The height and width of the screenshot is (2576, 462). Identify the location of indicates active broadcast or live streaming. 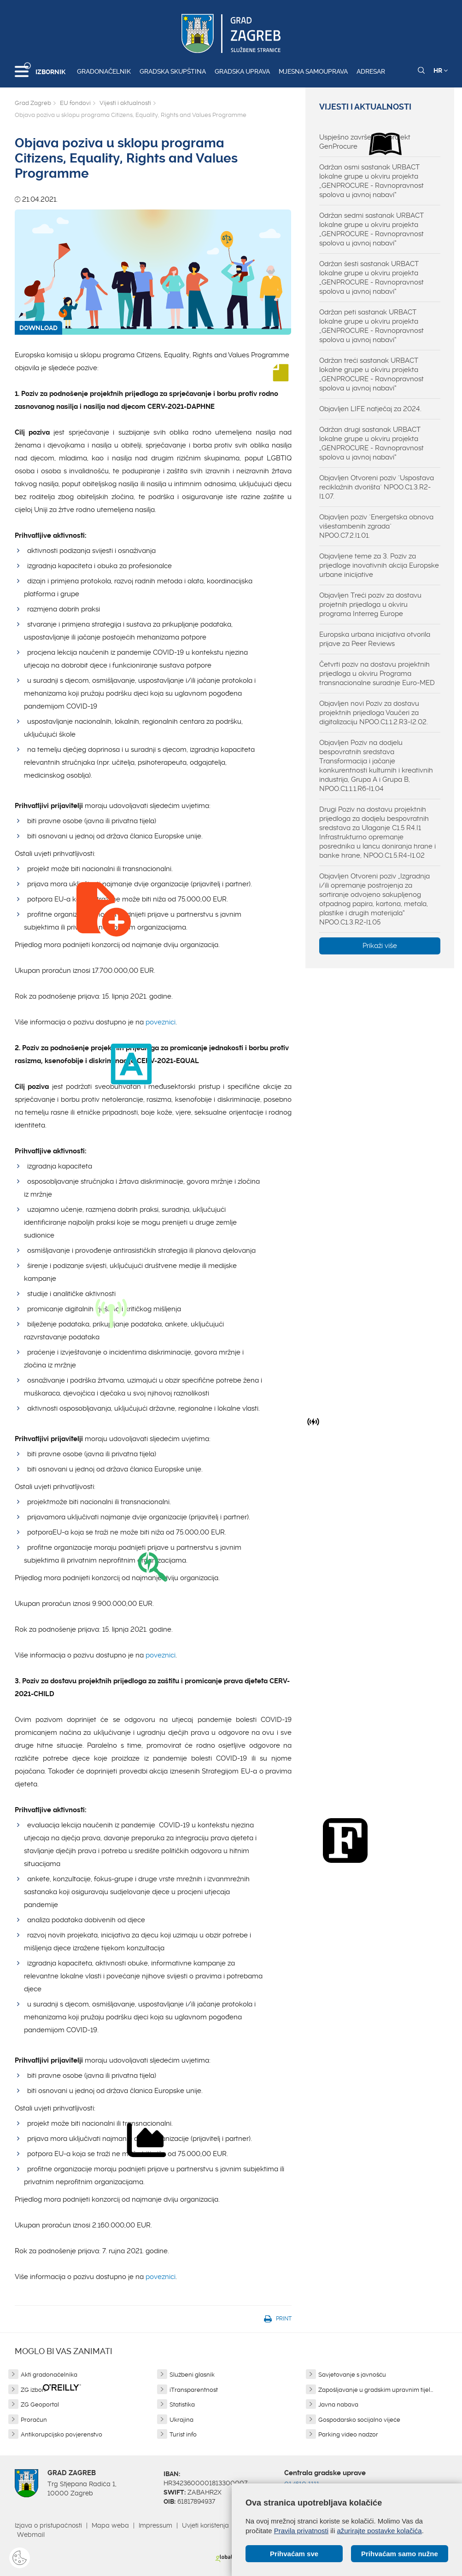
(111, 1313).